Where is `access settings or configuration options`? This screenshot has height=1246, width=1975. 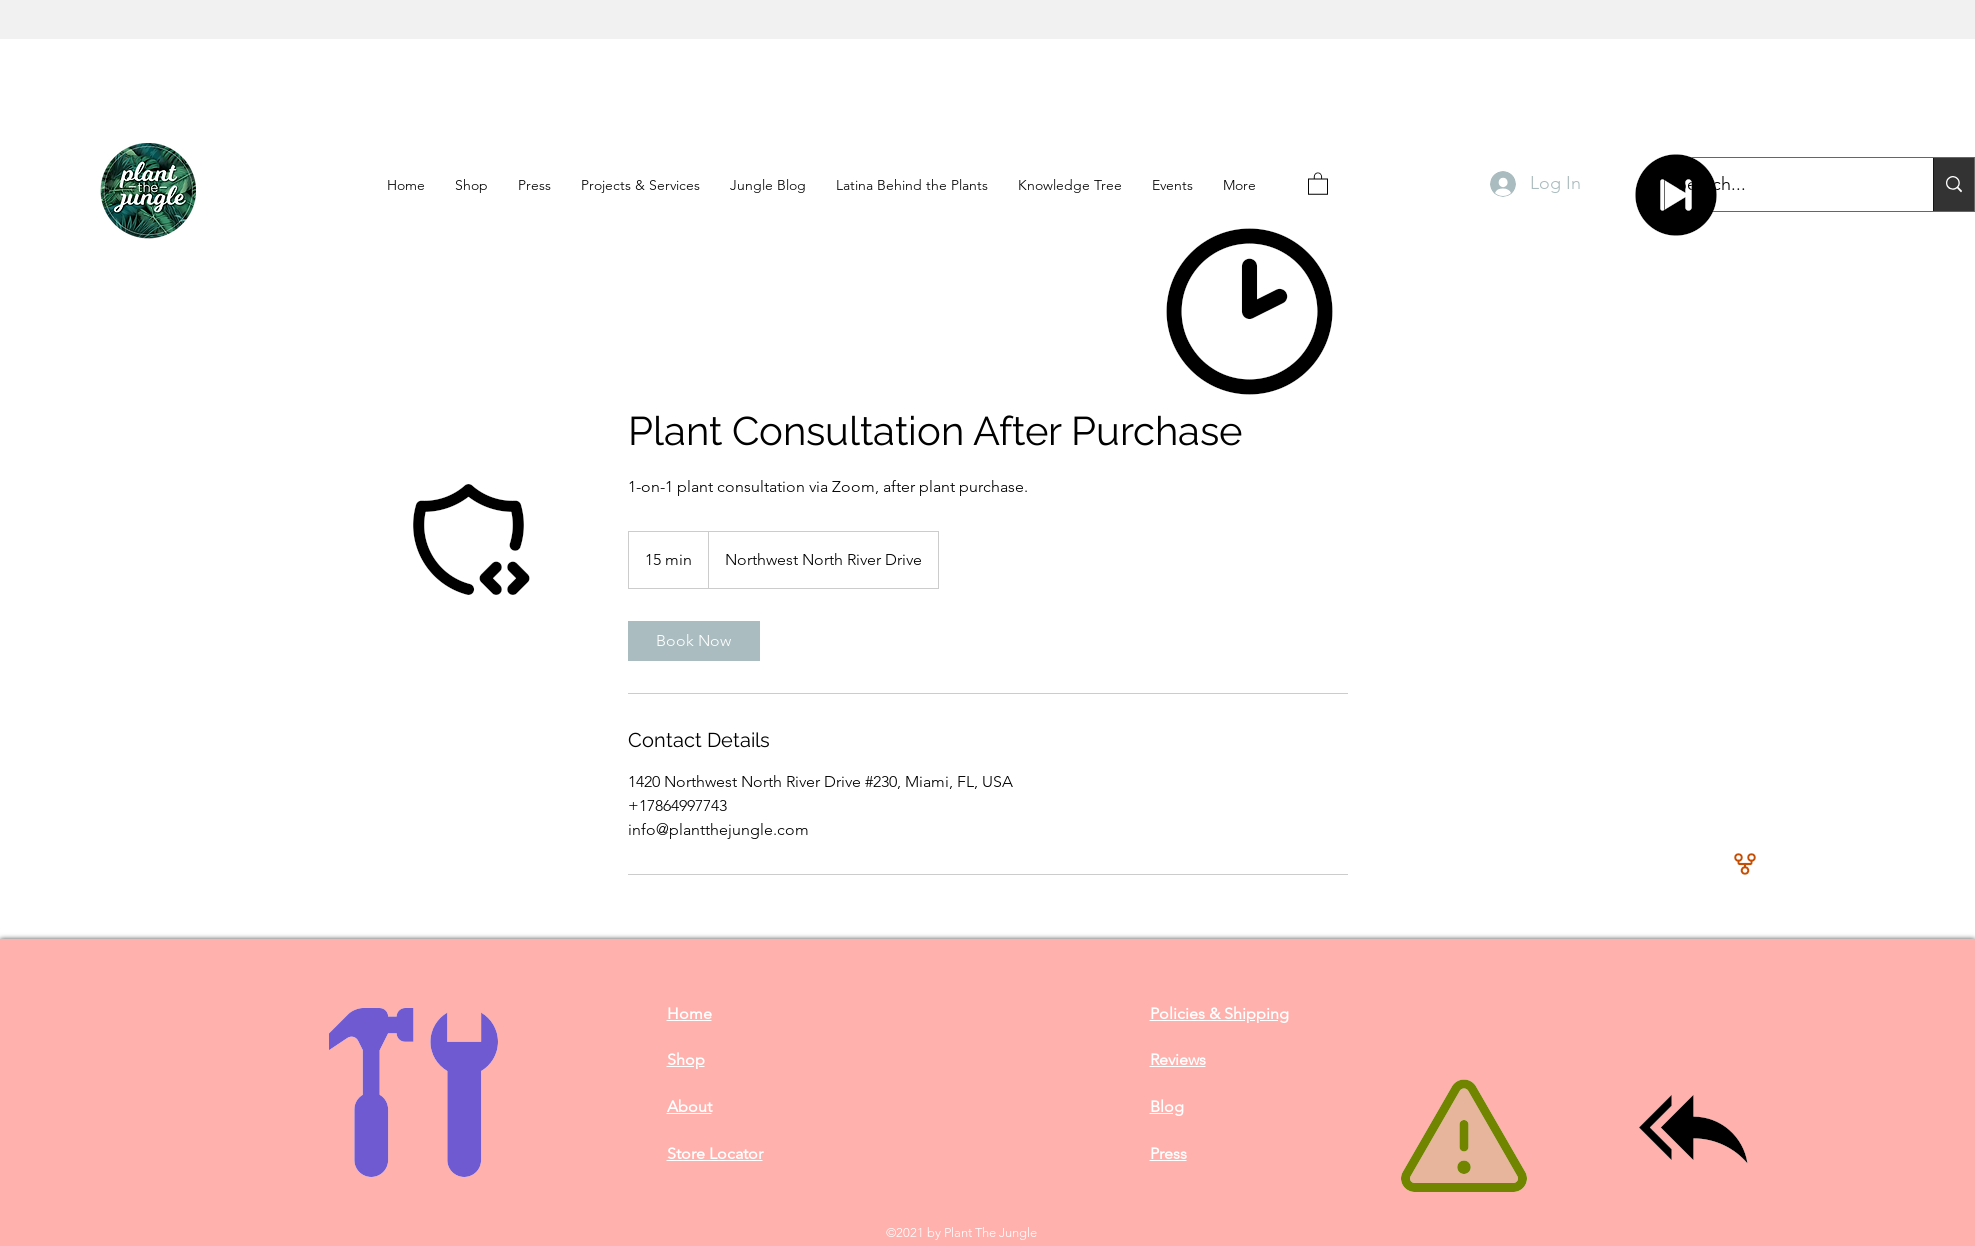
access settings or configuration options is located at coordinates (413, 1092).